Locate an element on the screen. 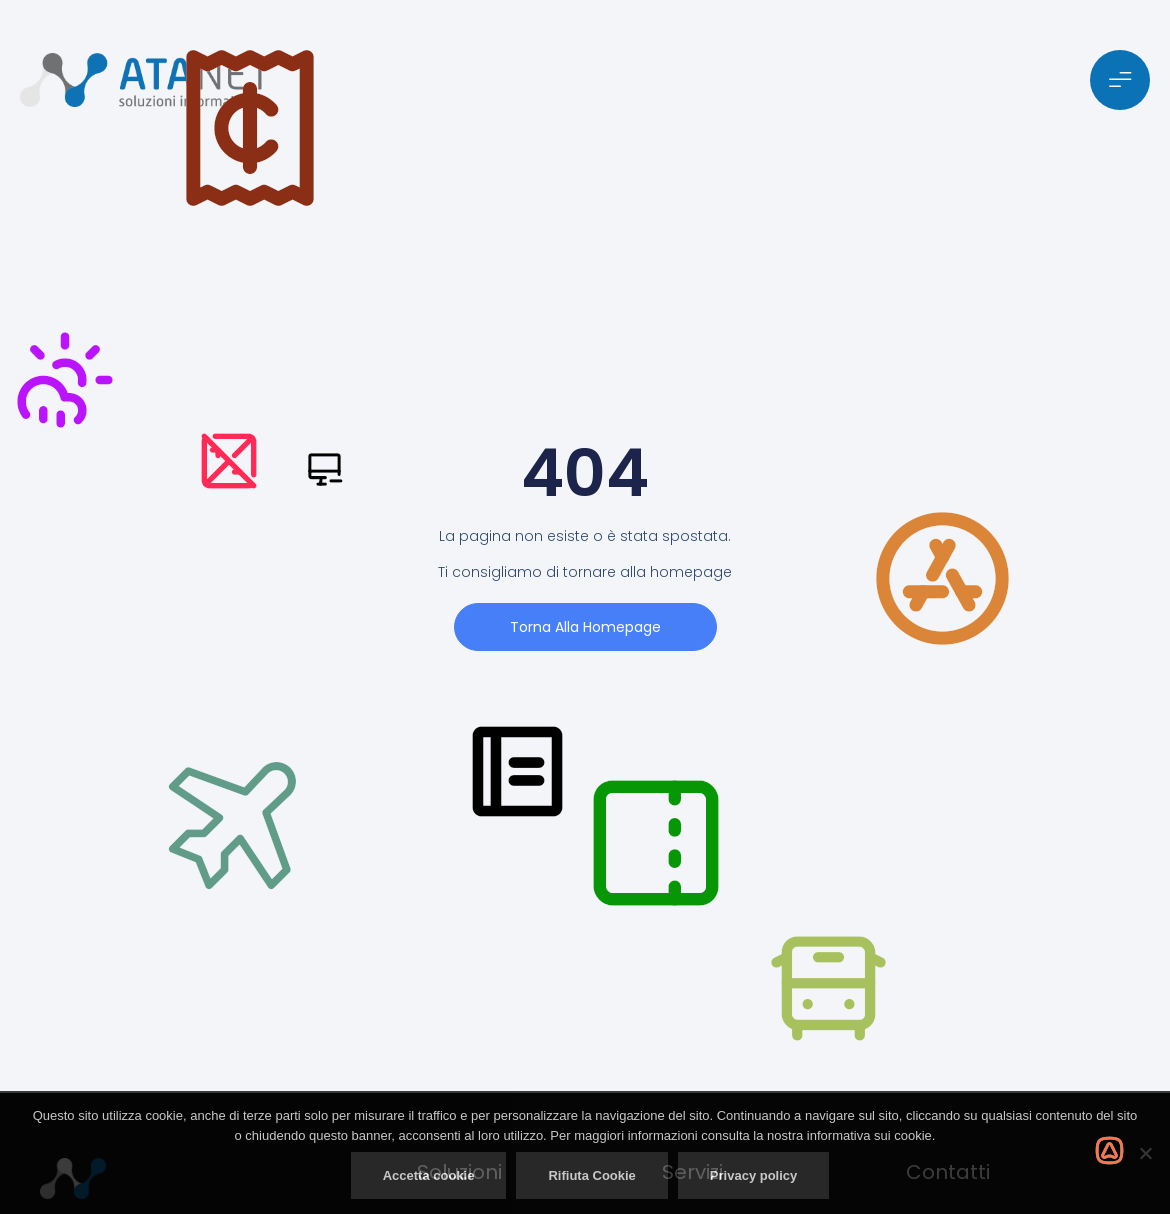 The image size is (1170, 1214). AdonisJS framework logo is located at coordinates (1109, 1150).